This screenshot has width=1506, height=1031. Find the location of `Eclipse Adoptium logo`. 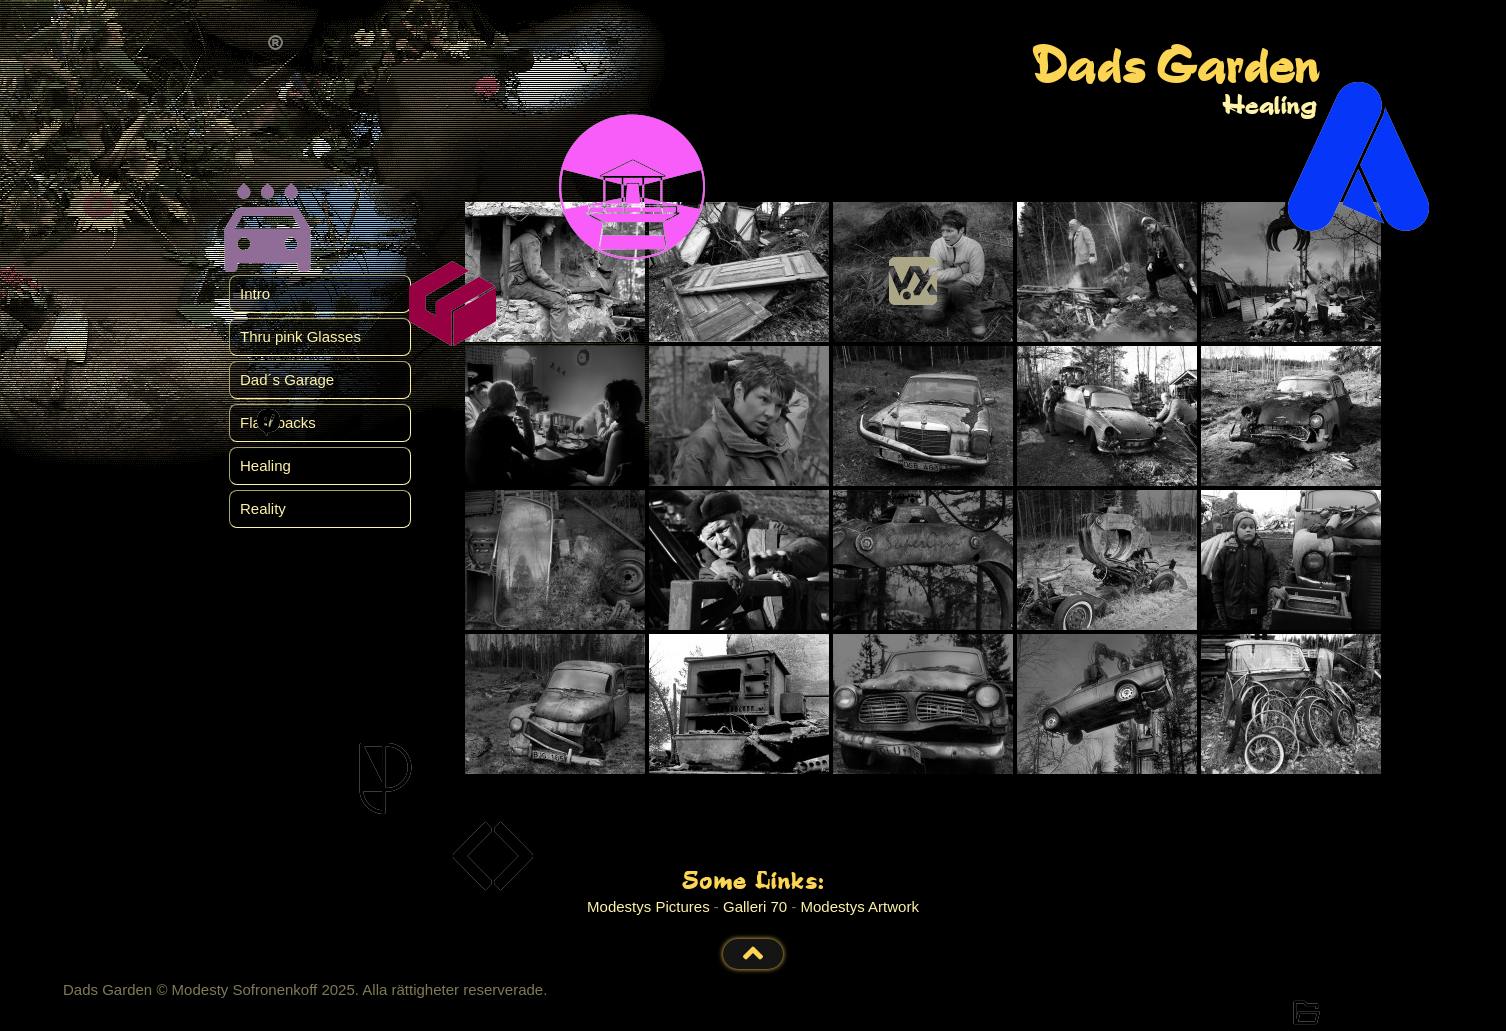

Eclipse Adoptium logo is located at coordinates (1358, 156).